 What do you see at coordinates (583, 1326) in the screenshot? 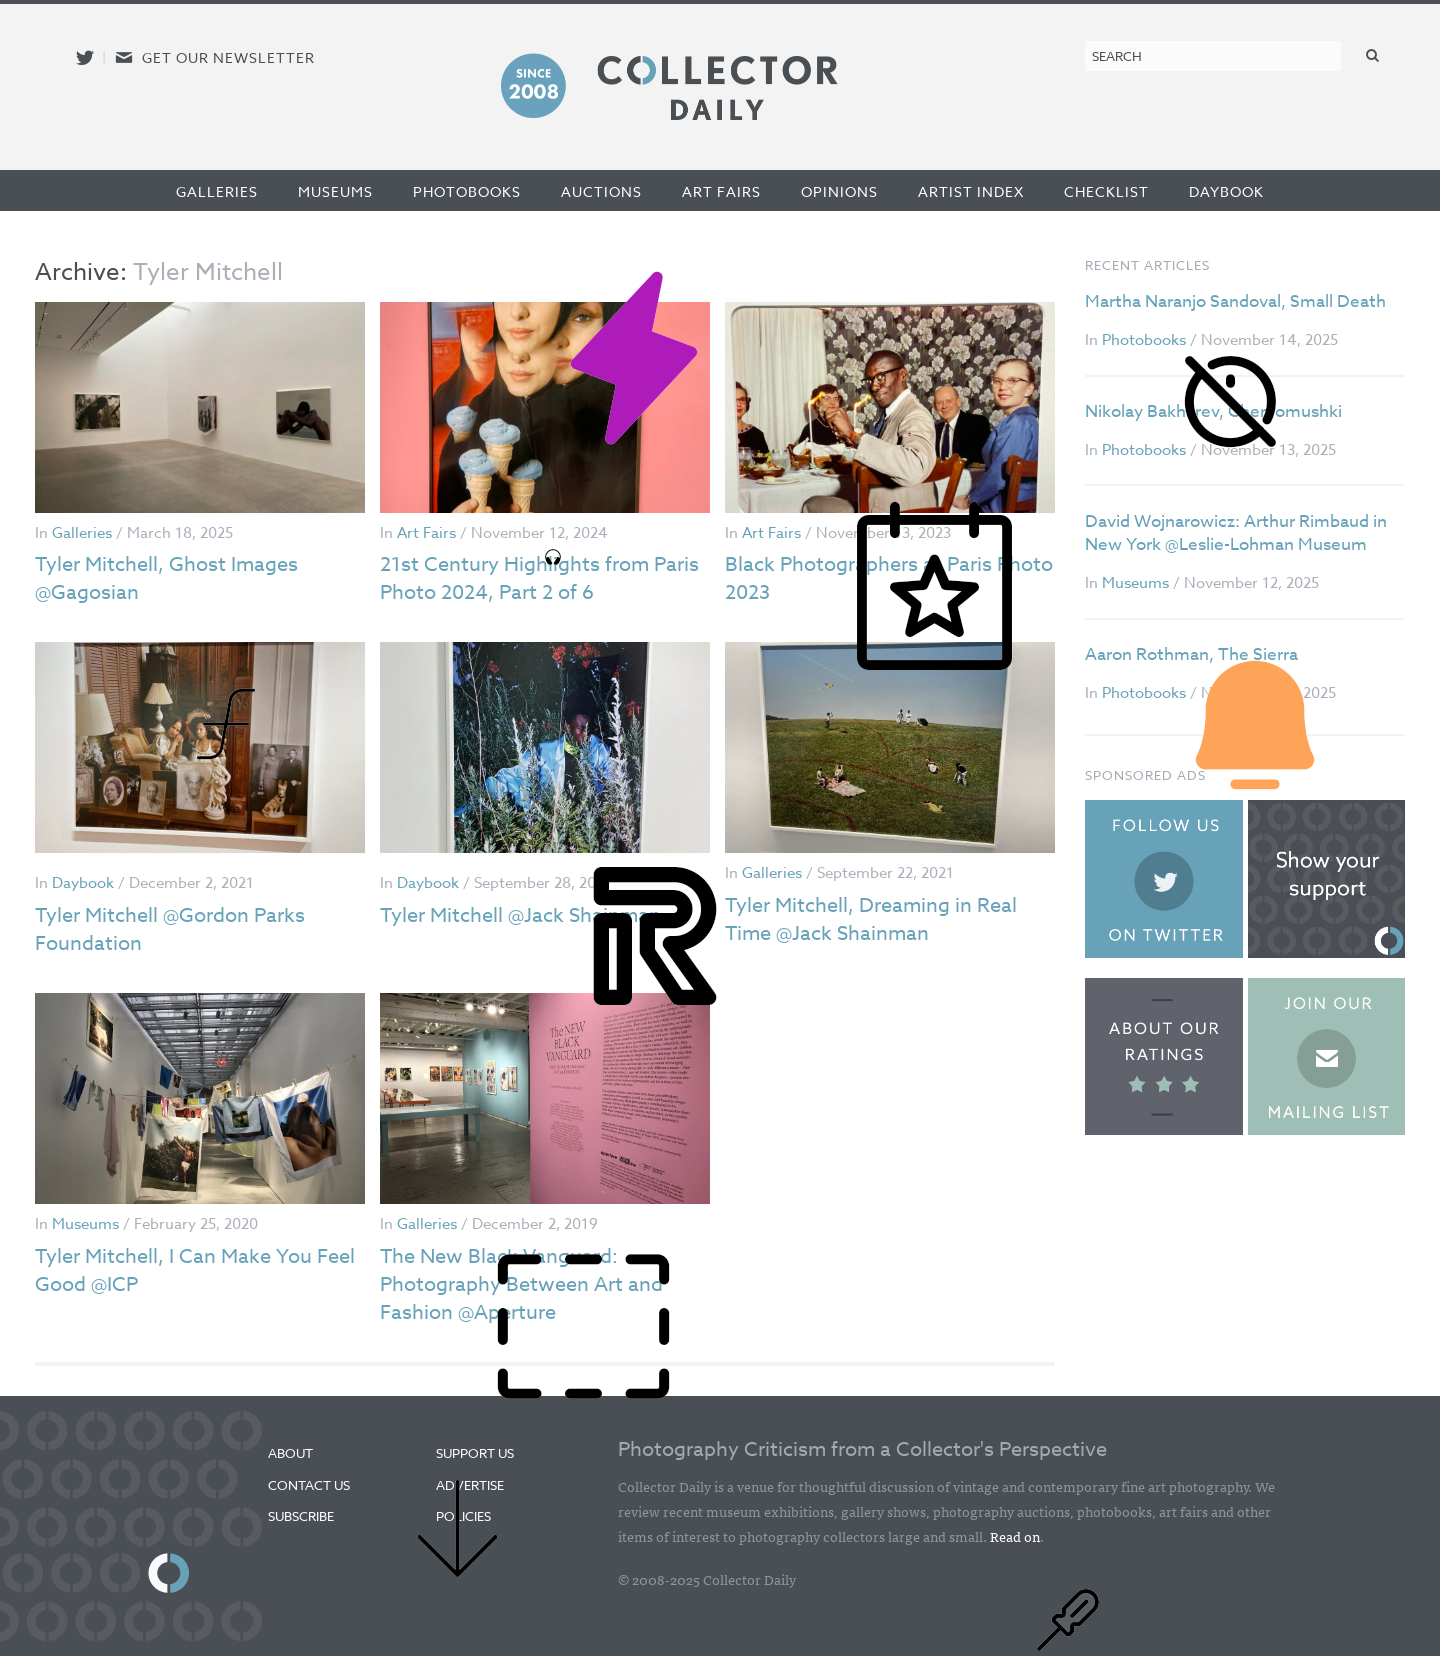
I see `select or define a region` at bounding box center [583, 1326].